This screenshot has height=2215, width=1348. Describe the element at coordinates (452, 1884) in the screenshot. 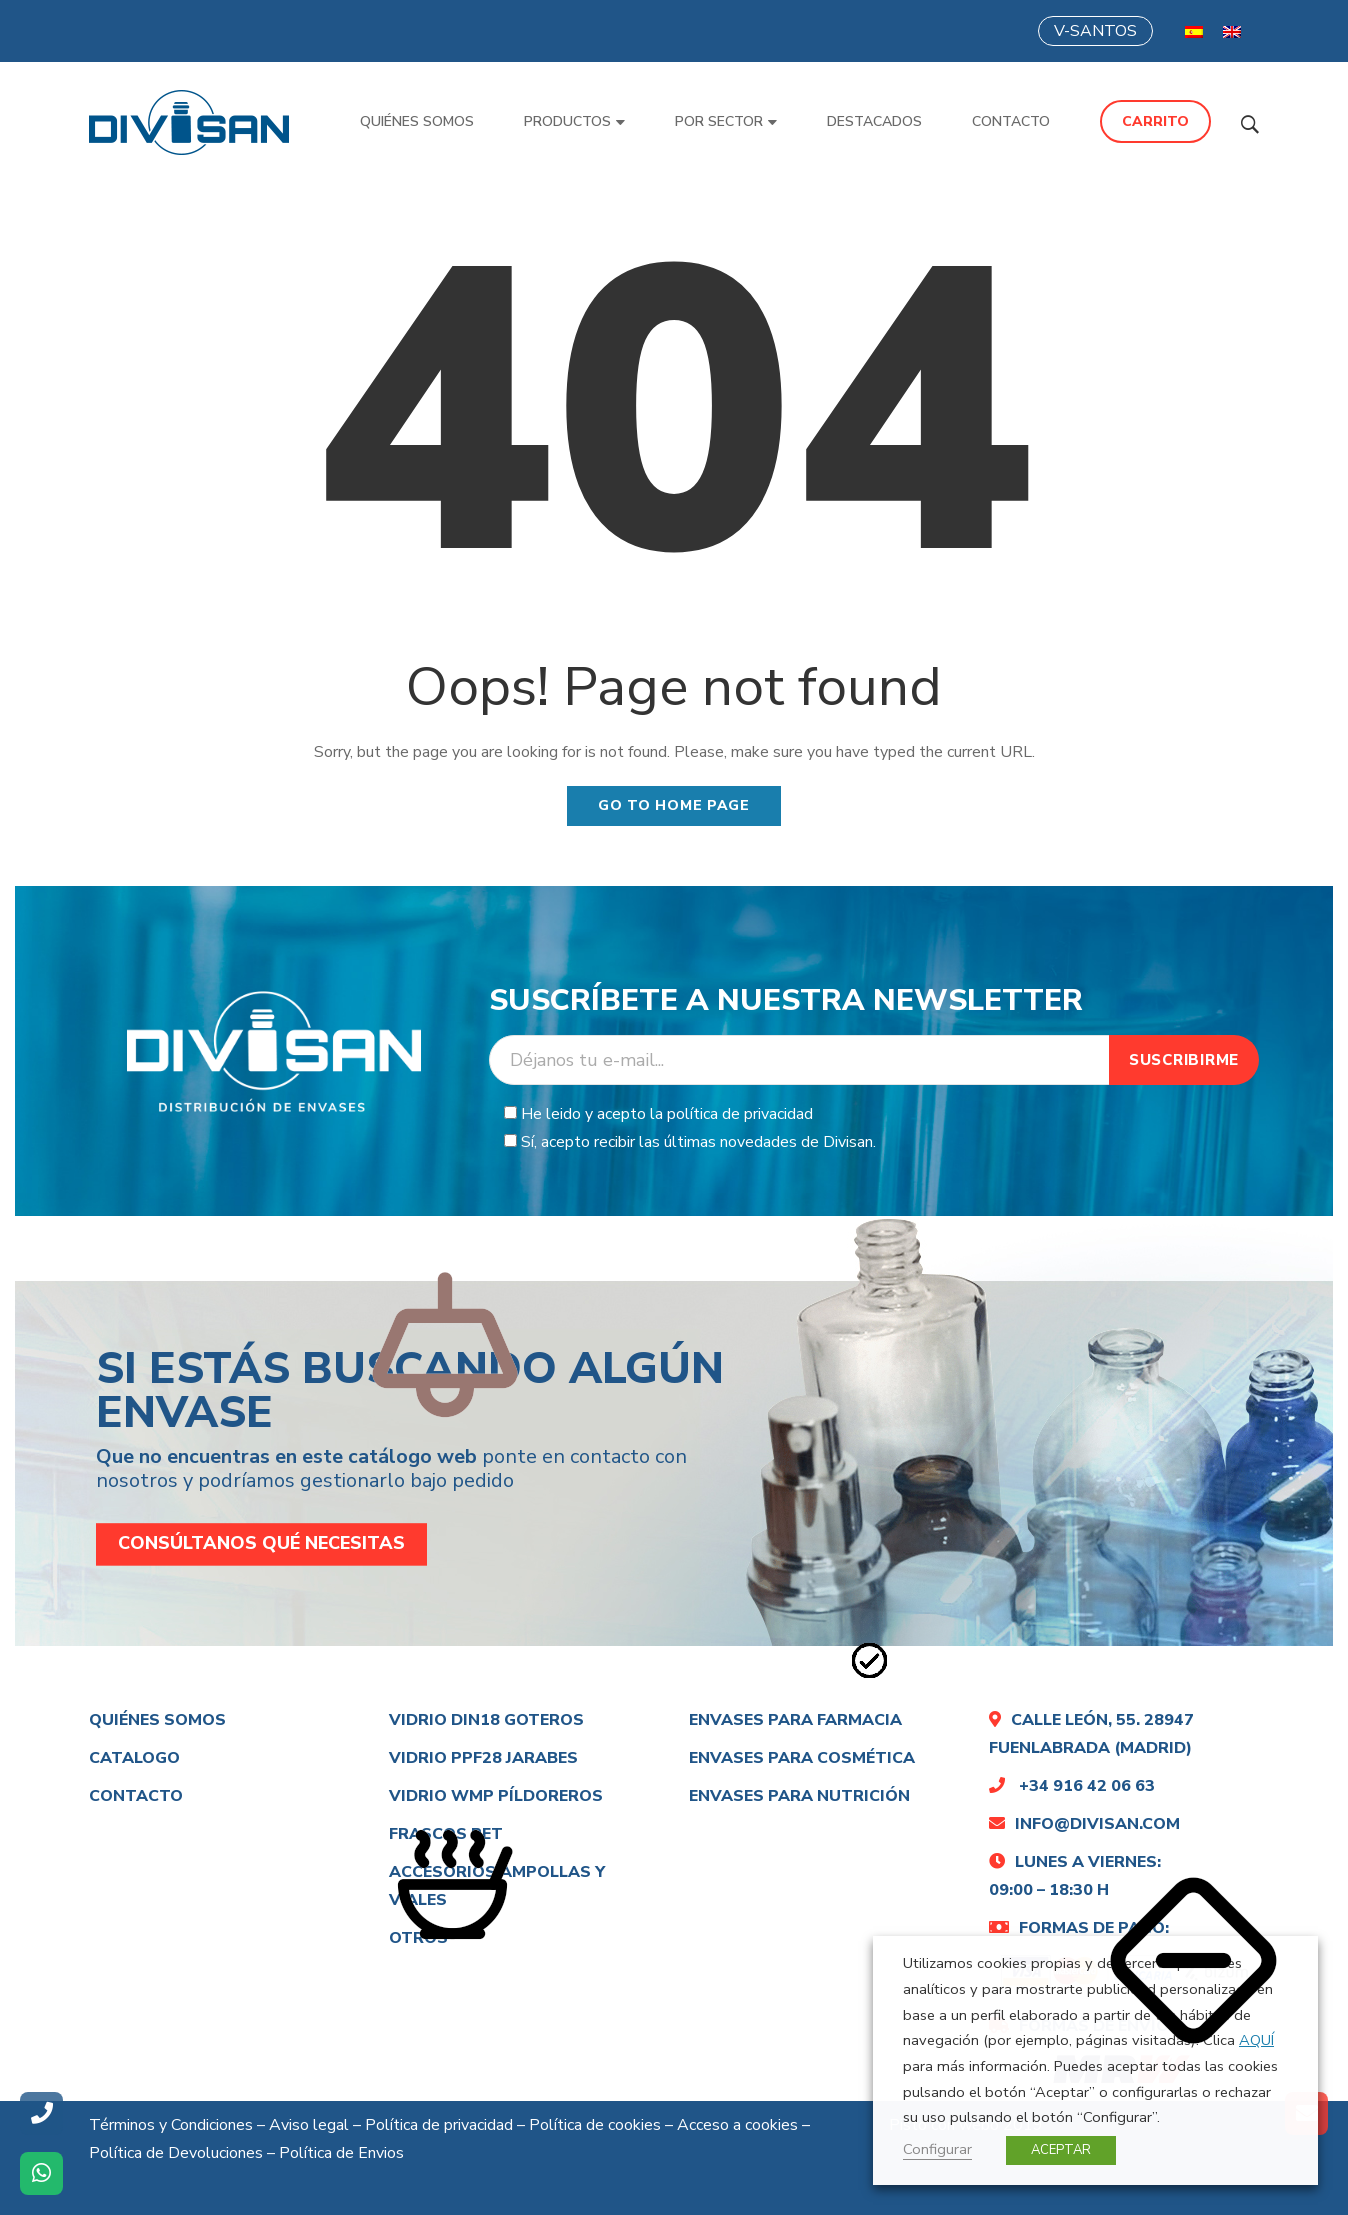

I see `browse soup or hot food options` at that location.